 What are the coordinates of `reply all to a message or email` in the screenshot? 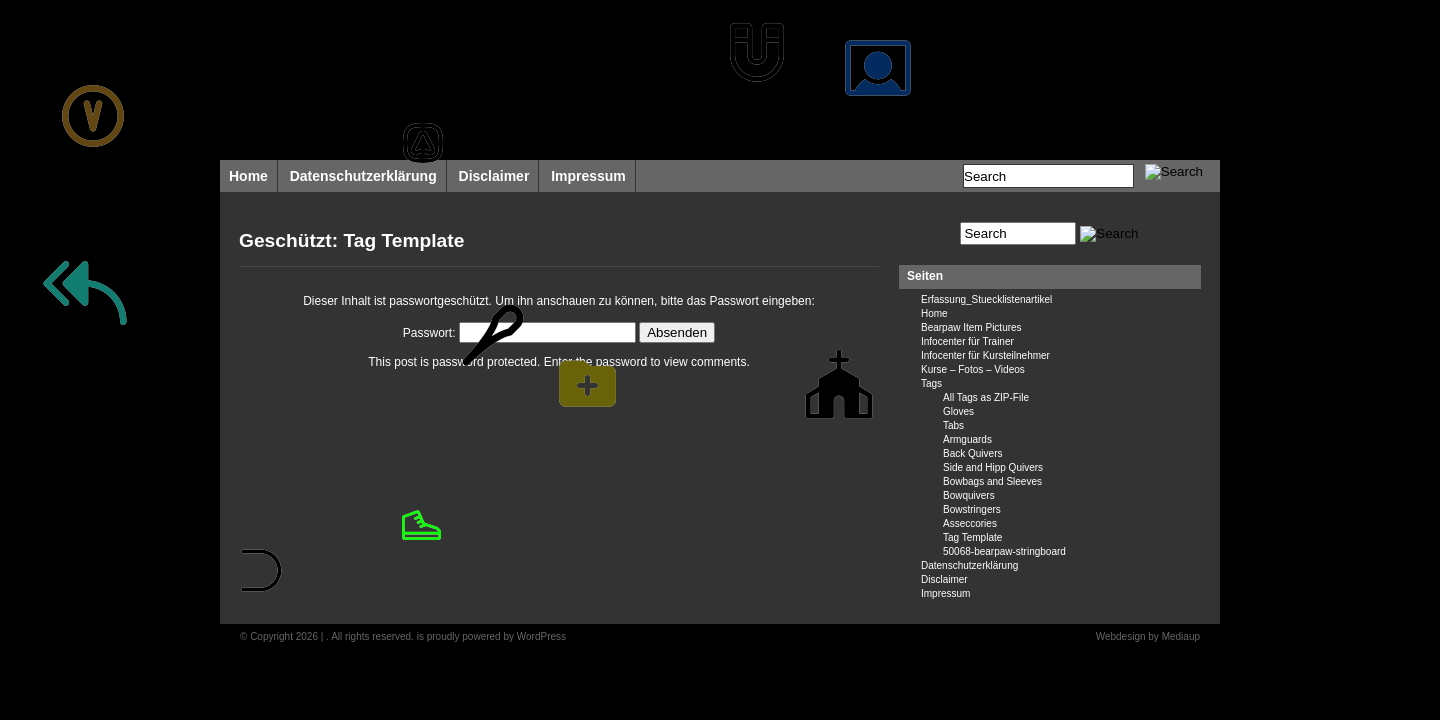 It's located at (85, 293).